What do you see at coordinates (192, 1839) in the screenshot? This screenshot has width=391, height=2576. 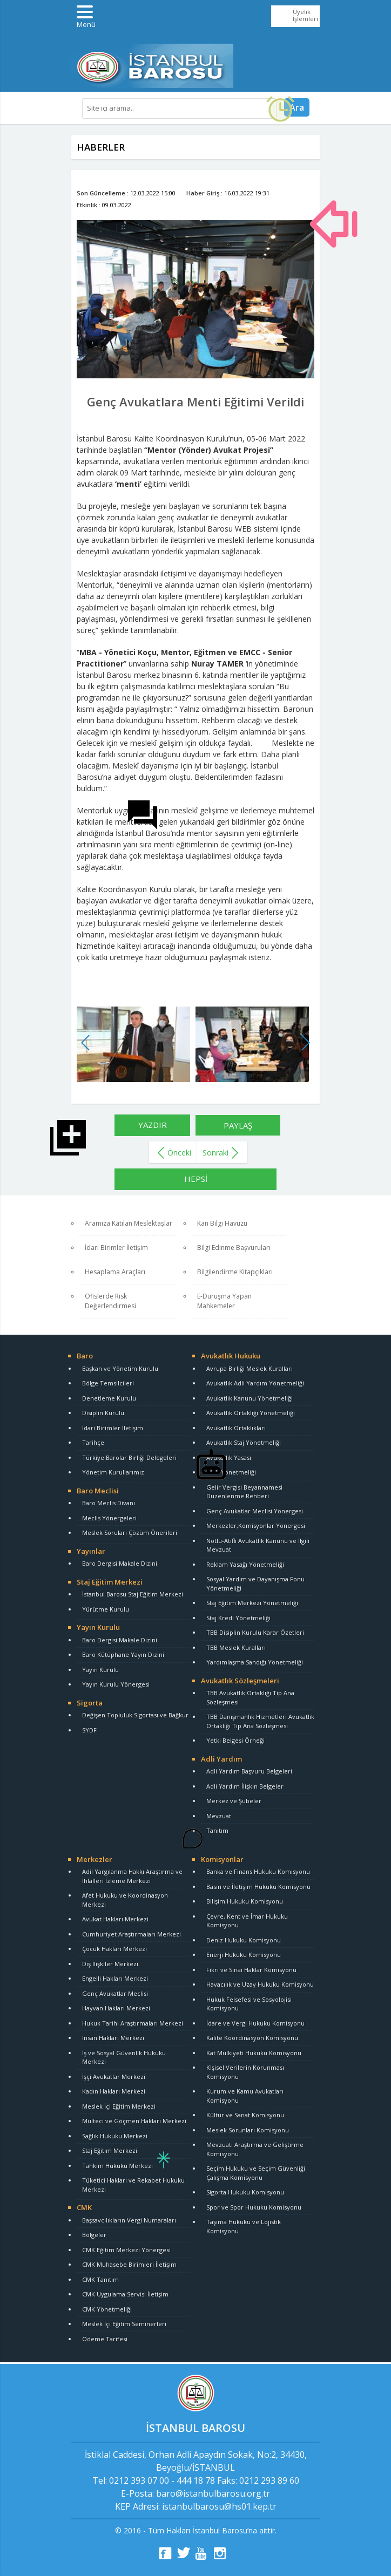 I see `open chat or messaging` at bounding box center [192, 1839].